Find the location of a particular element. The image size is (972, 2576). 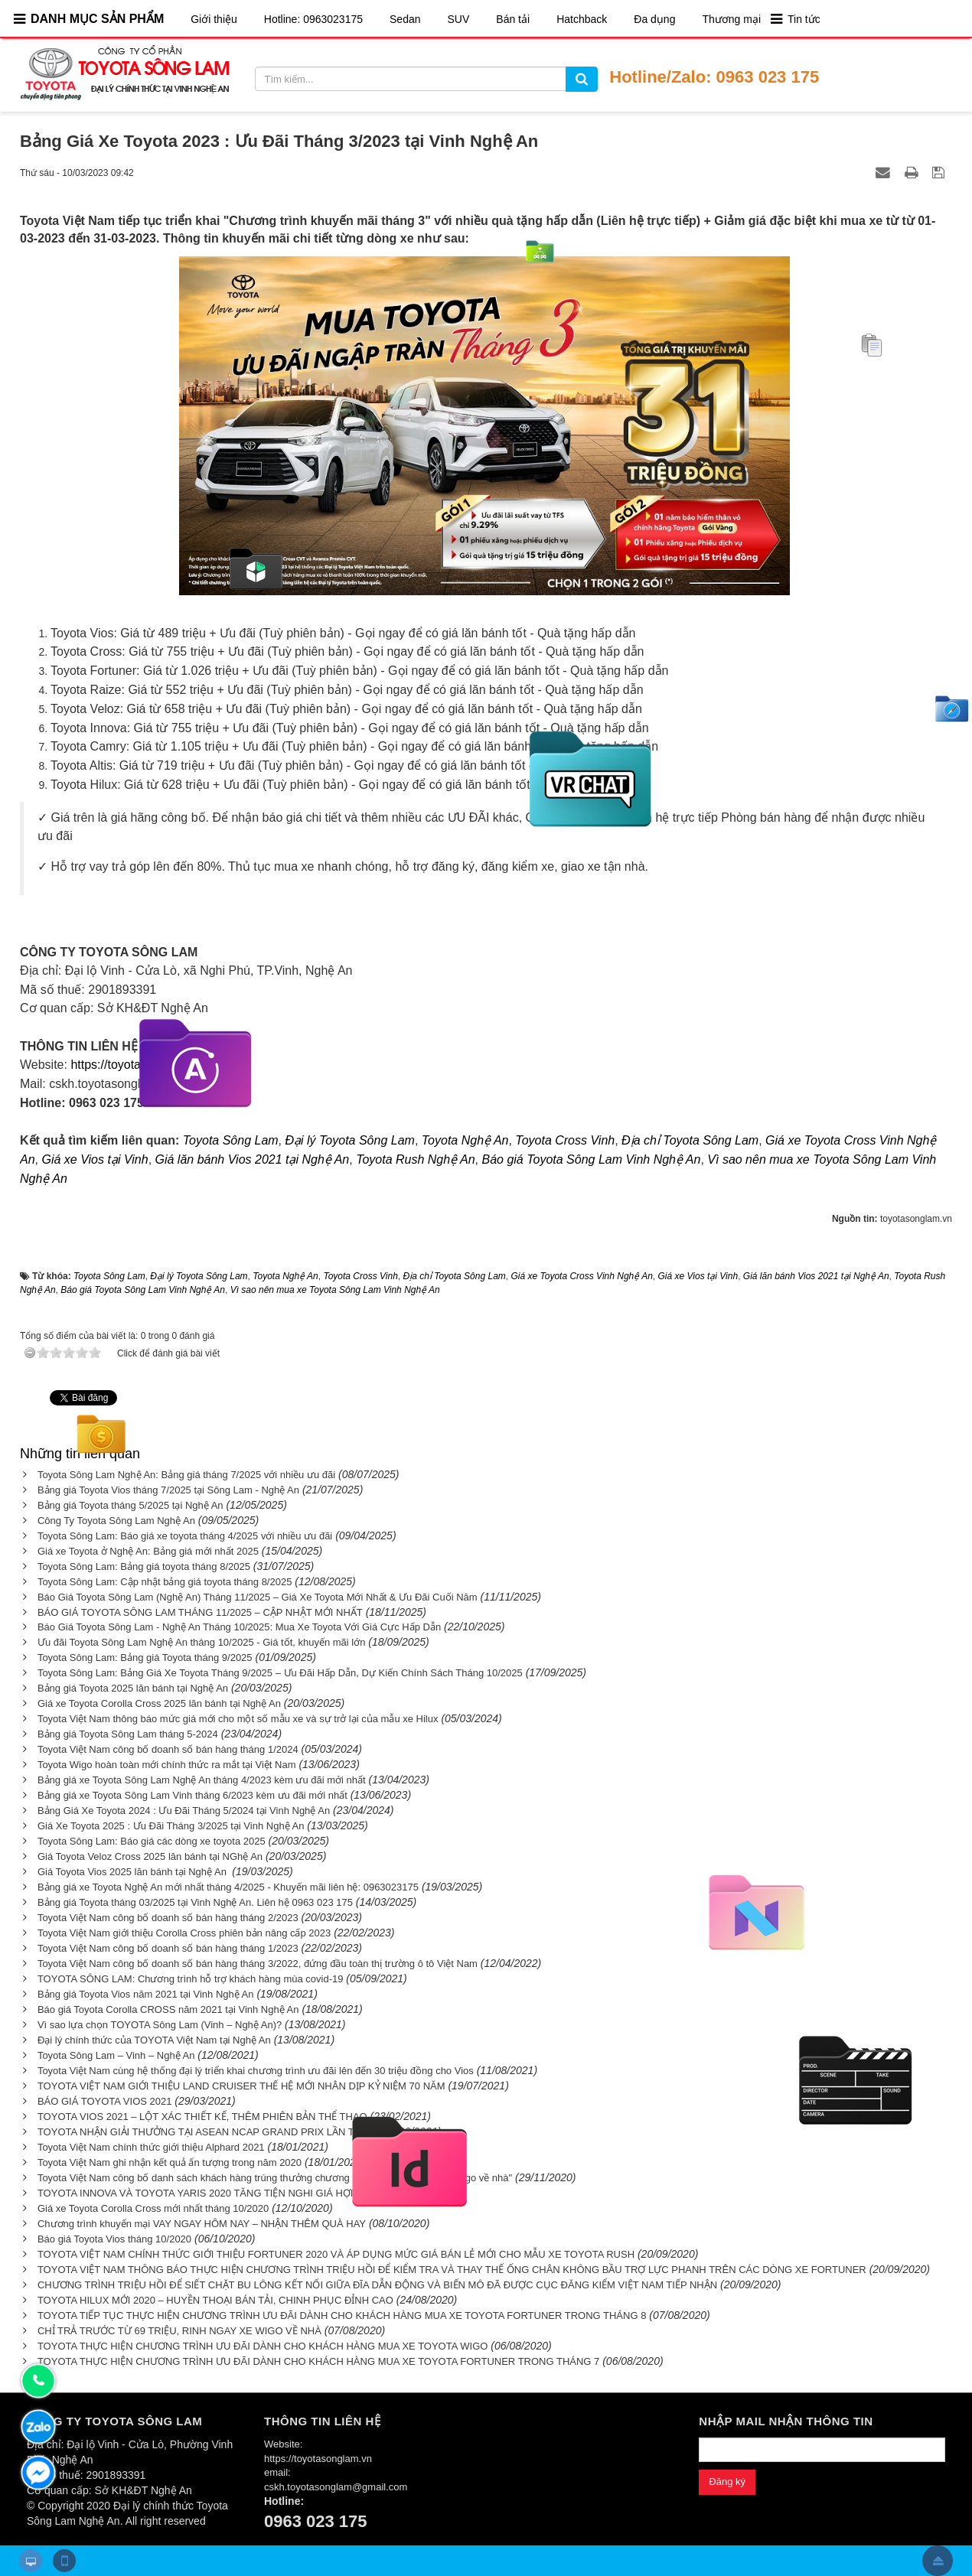

open apollo app files folder is located at coordinates (194, 1066).